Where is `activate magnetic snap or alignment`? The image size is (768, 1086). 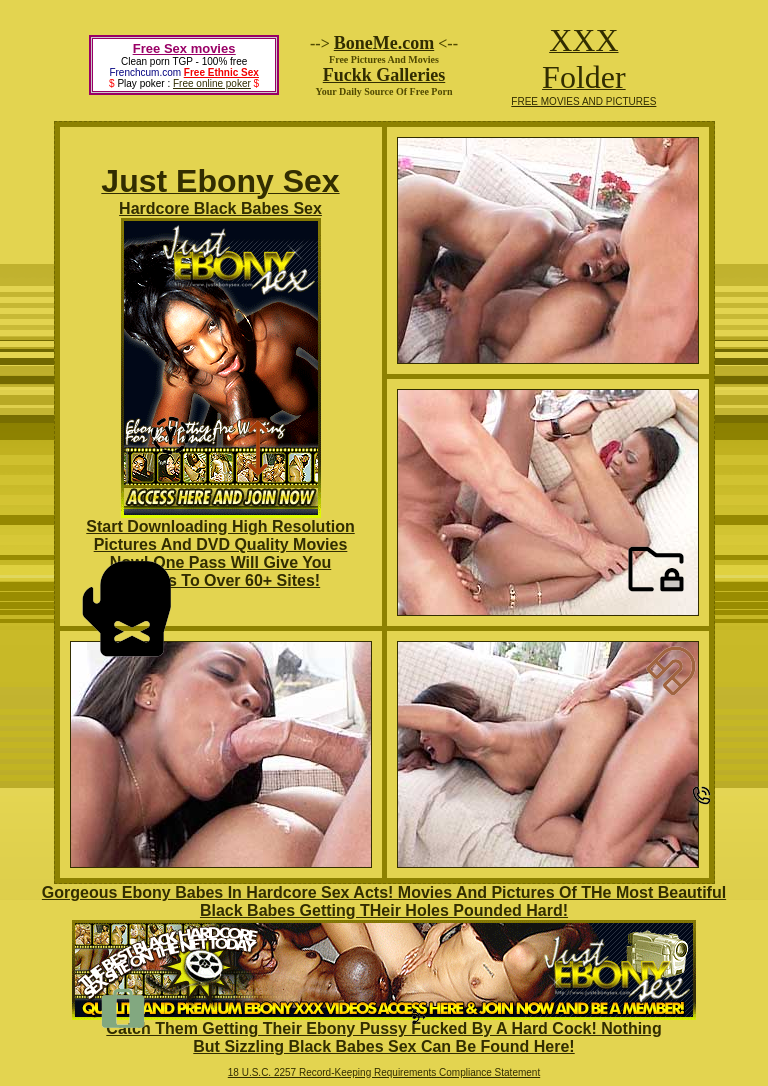 activate magnetic snap or alignment is located at coordinates (672, 670).